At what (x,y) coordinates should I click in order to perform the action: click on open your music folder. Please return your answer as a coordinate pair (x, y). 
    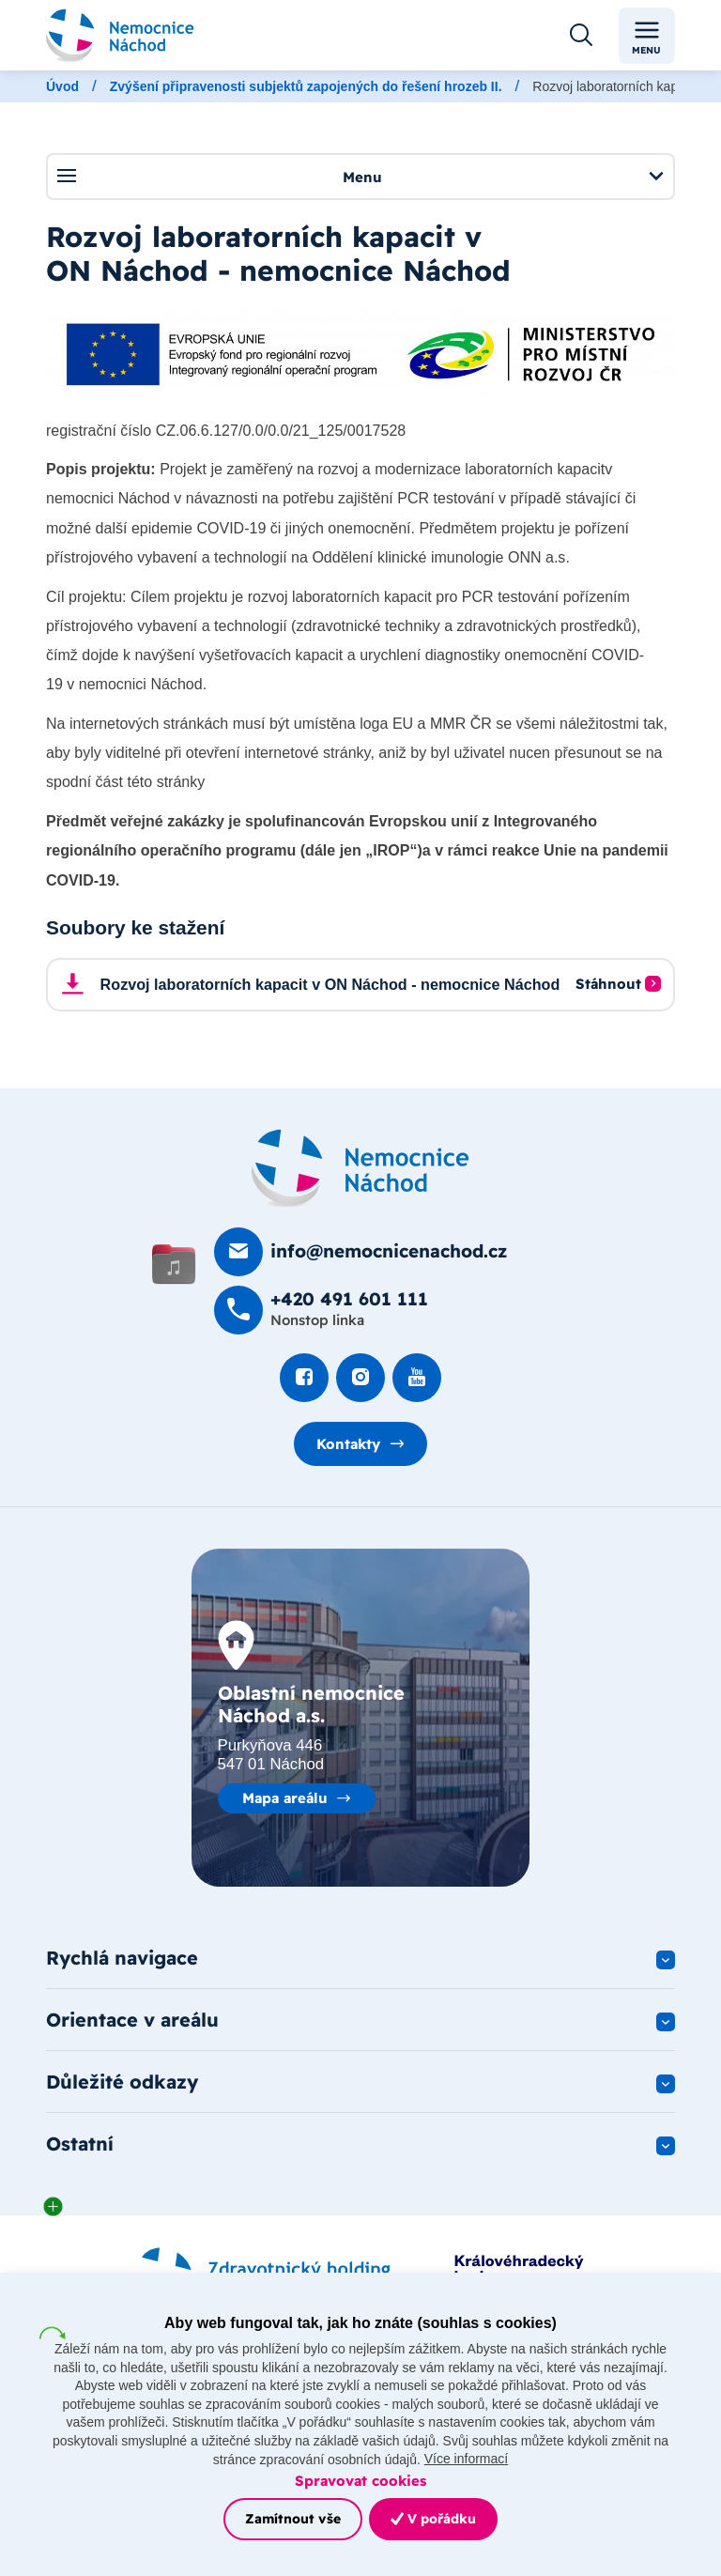
    Looking at the image, I should click on (174, 1264).